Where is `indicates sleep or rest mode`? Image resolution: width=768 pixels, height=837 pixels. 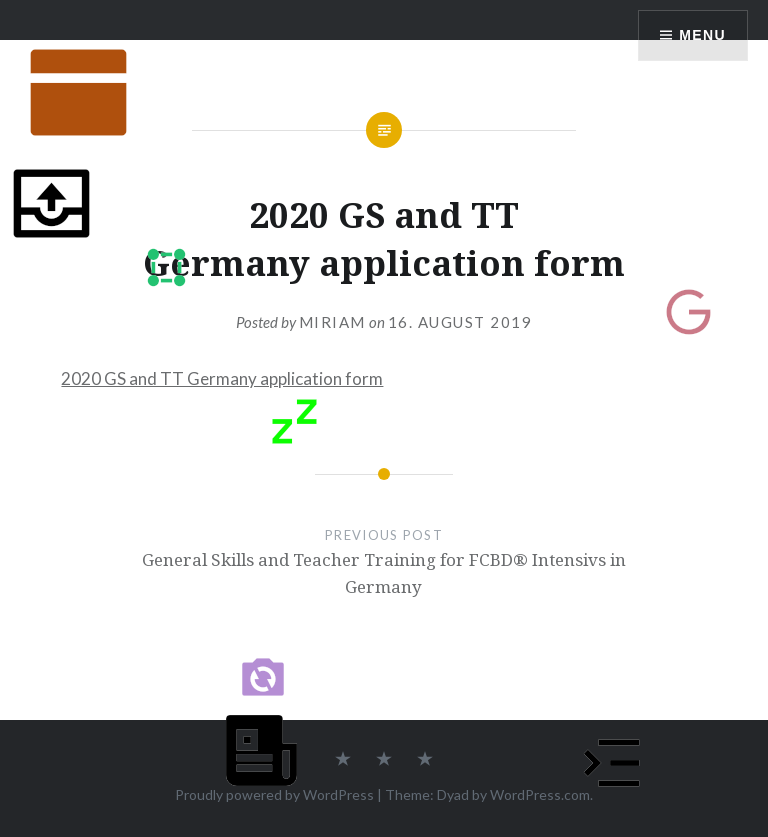
indicates sleep or rest mode is located at coordinates (294, 421).